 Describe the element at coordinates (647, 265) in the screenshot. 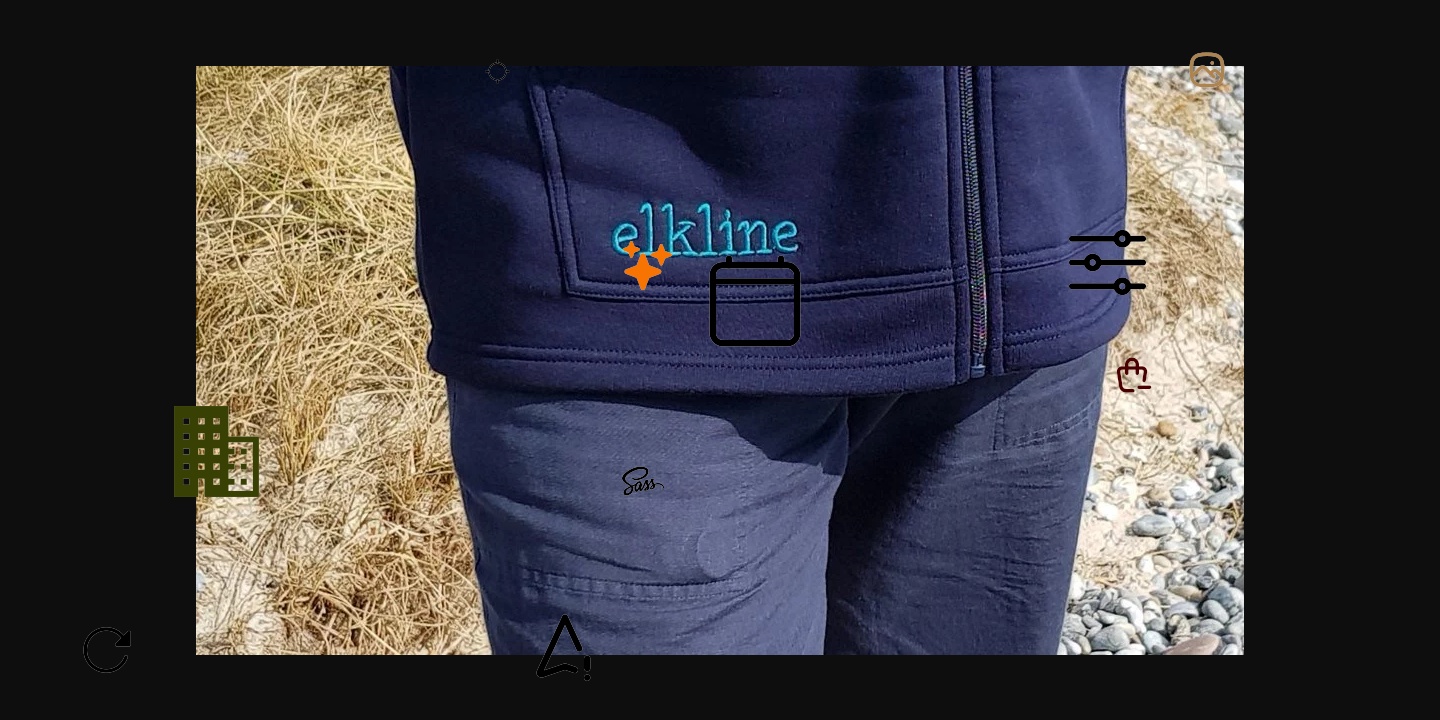

I see `indicates AI-generated or enhanced content` at that location.